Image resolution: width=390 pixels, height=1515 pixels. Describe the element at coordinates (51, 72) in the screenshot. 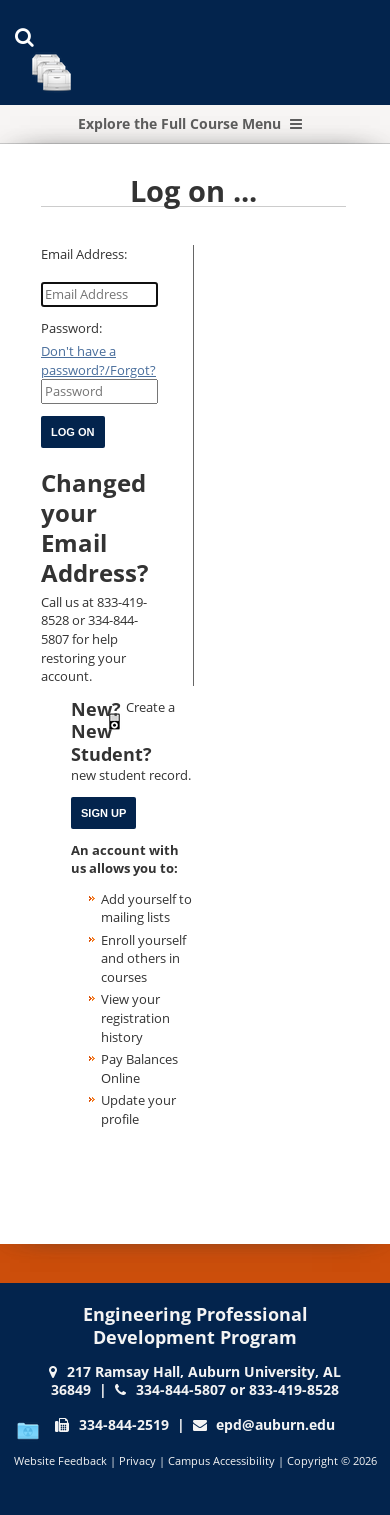

I see `access shared printer pool or network printers` at that location.